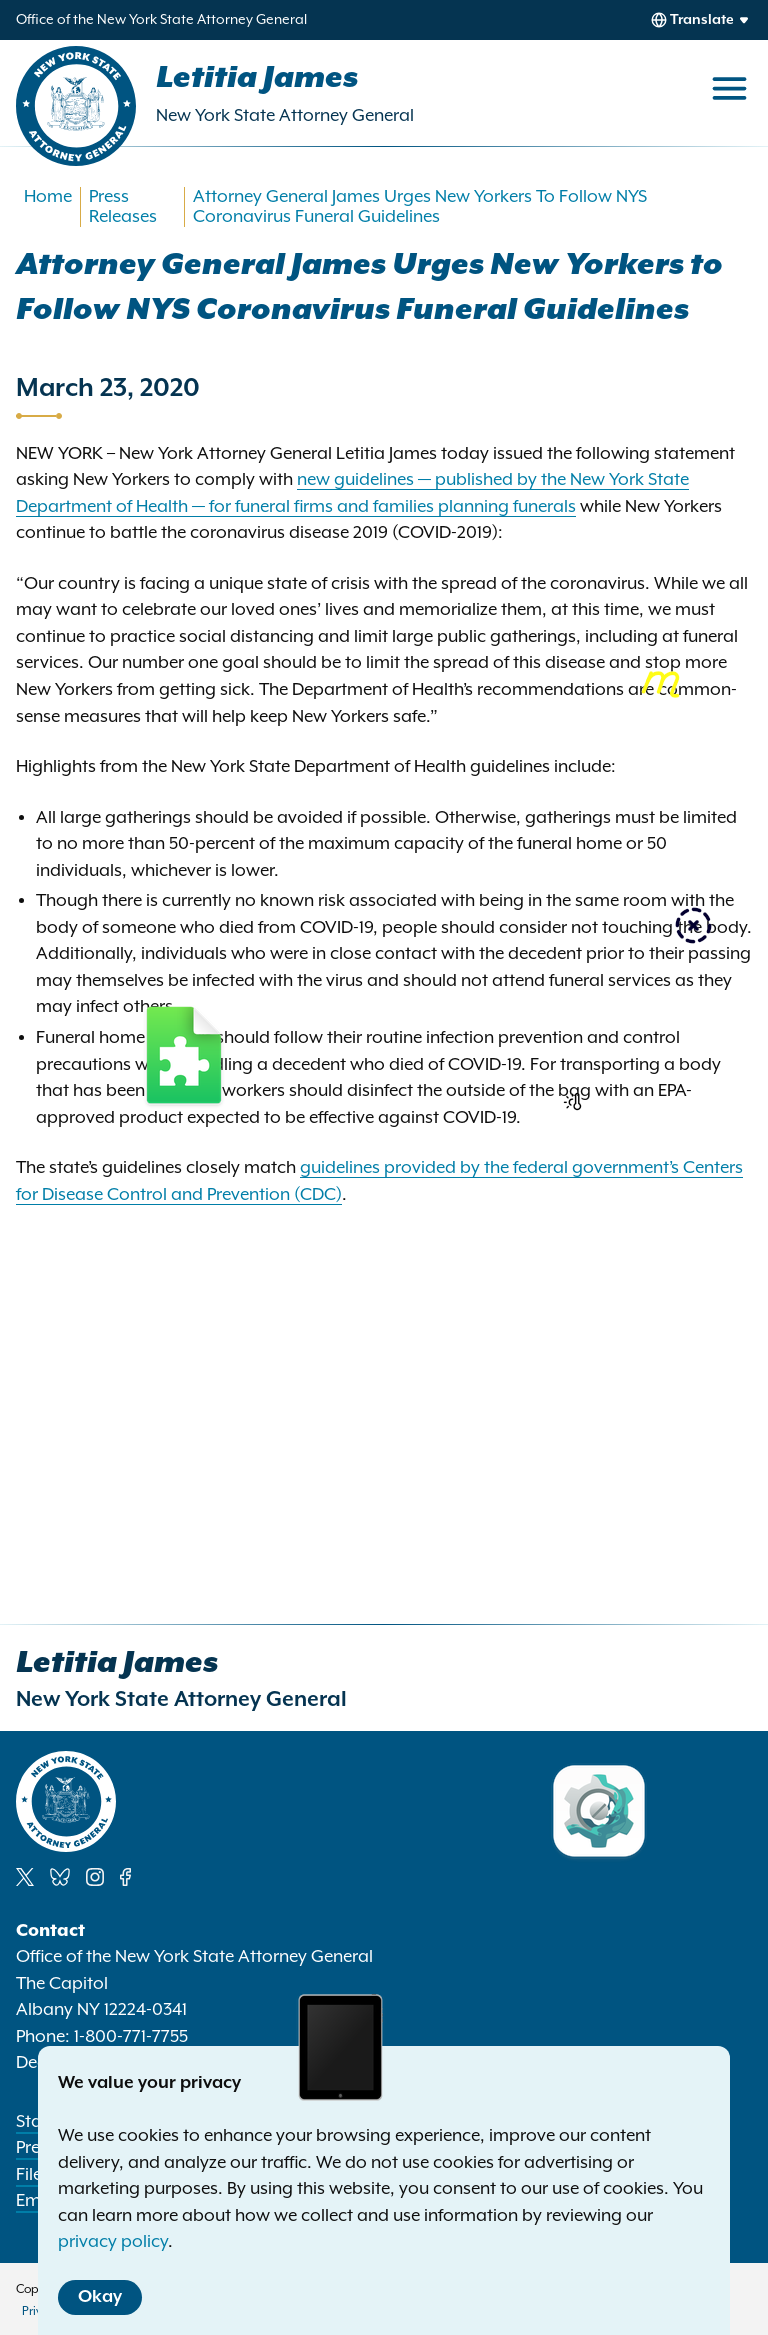 The height and width of the screenshot is (2335, 768). I want to click on cancel a pending or in-progress action, so click(693, 925).